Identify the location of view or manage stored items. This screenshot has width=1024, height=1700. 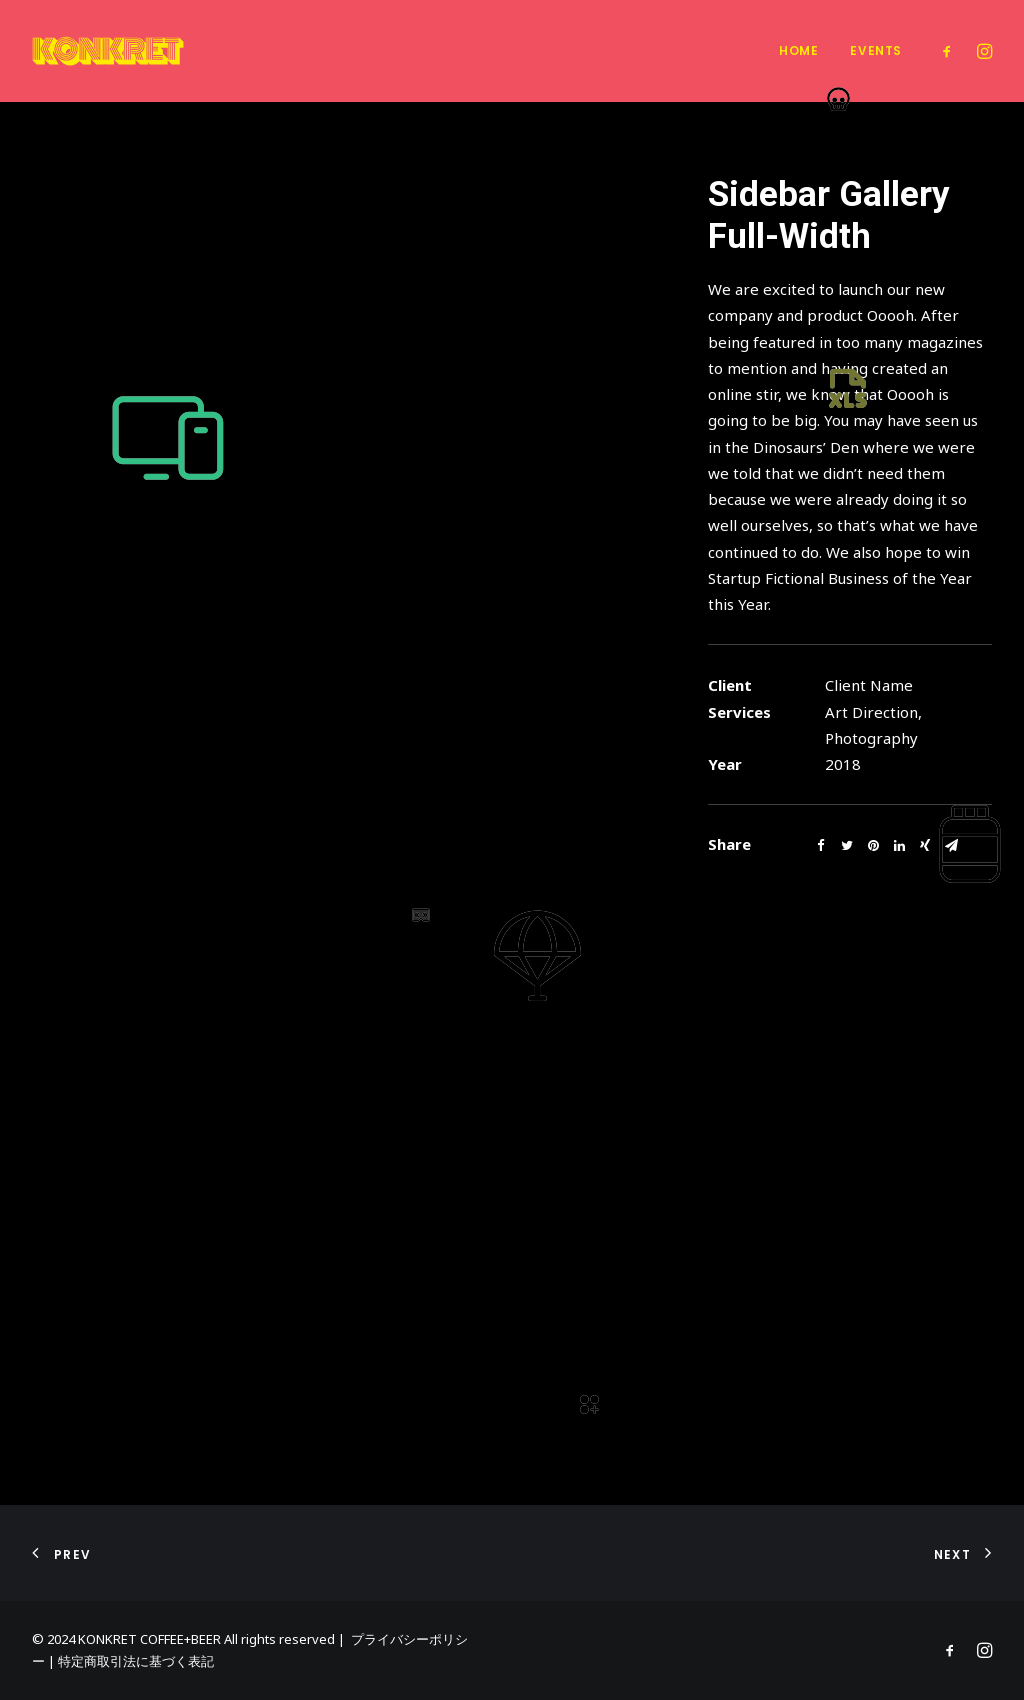
(970, 844).